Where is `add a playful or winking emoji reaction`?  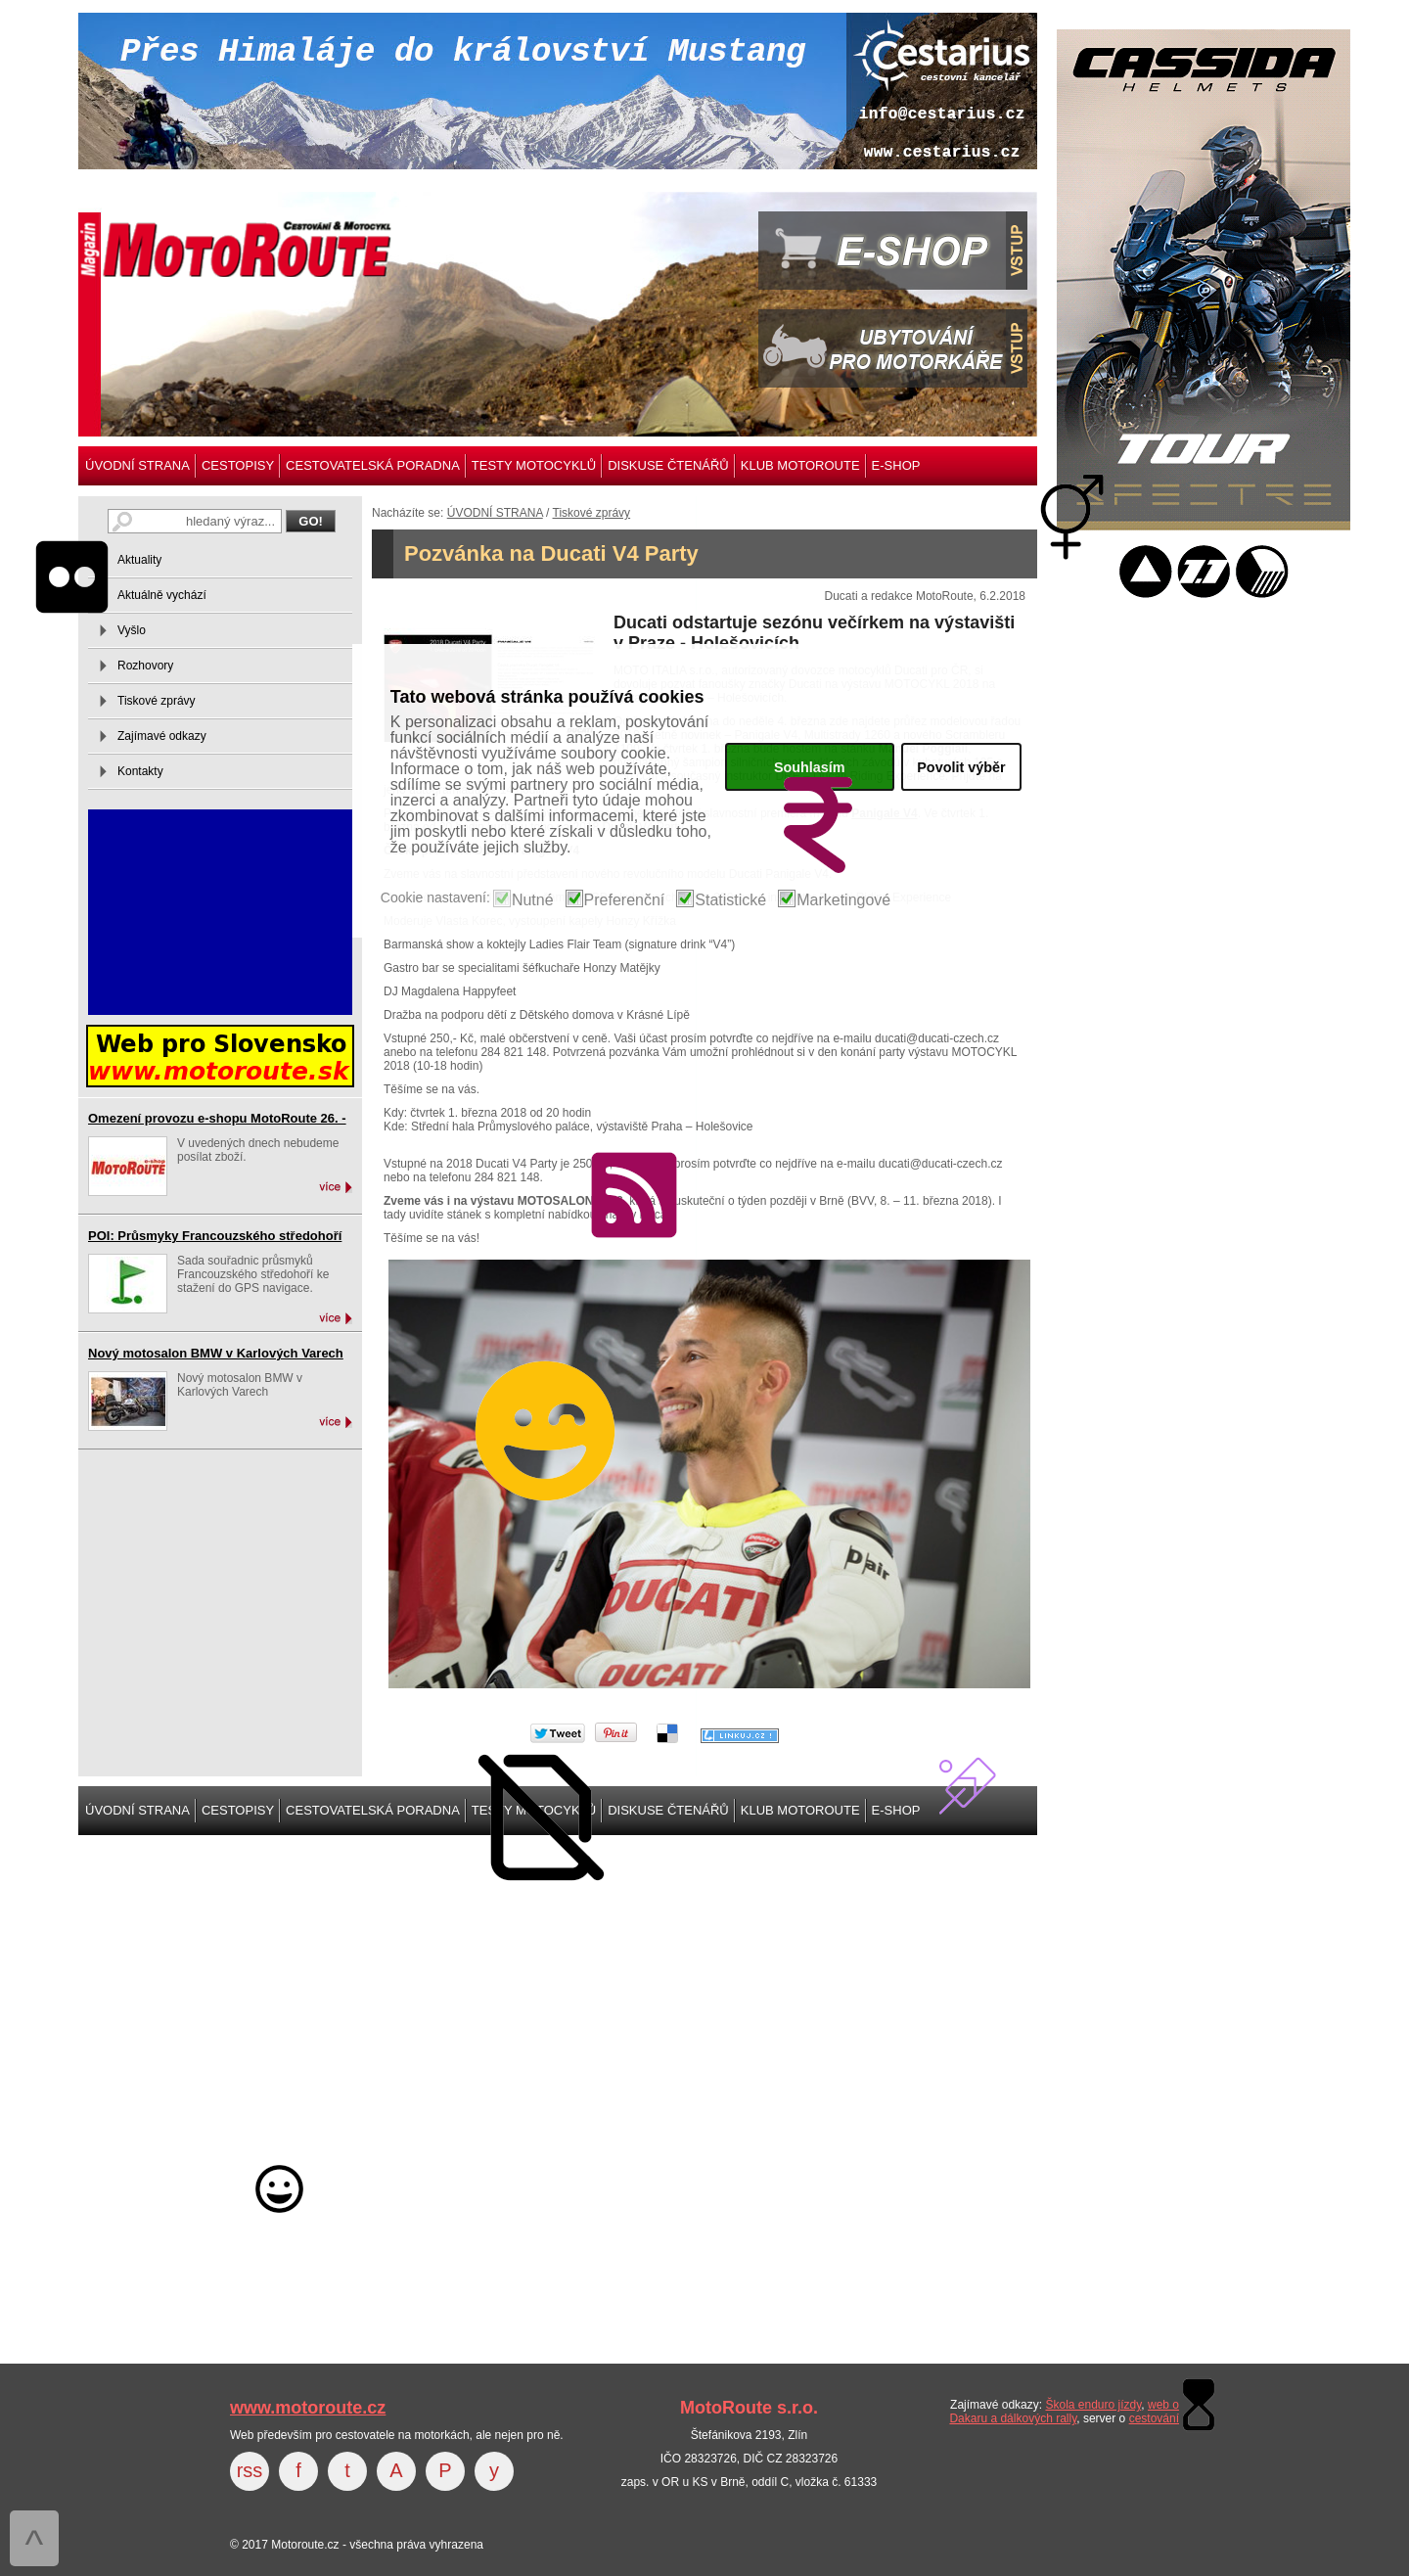 add a playful or winking emoji reaction is located at coordinates (545, 1431).